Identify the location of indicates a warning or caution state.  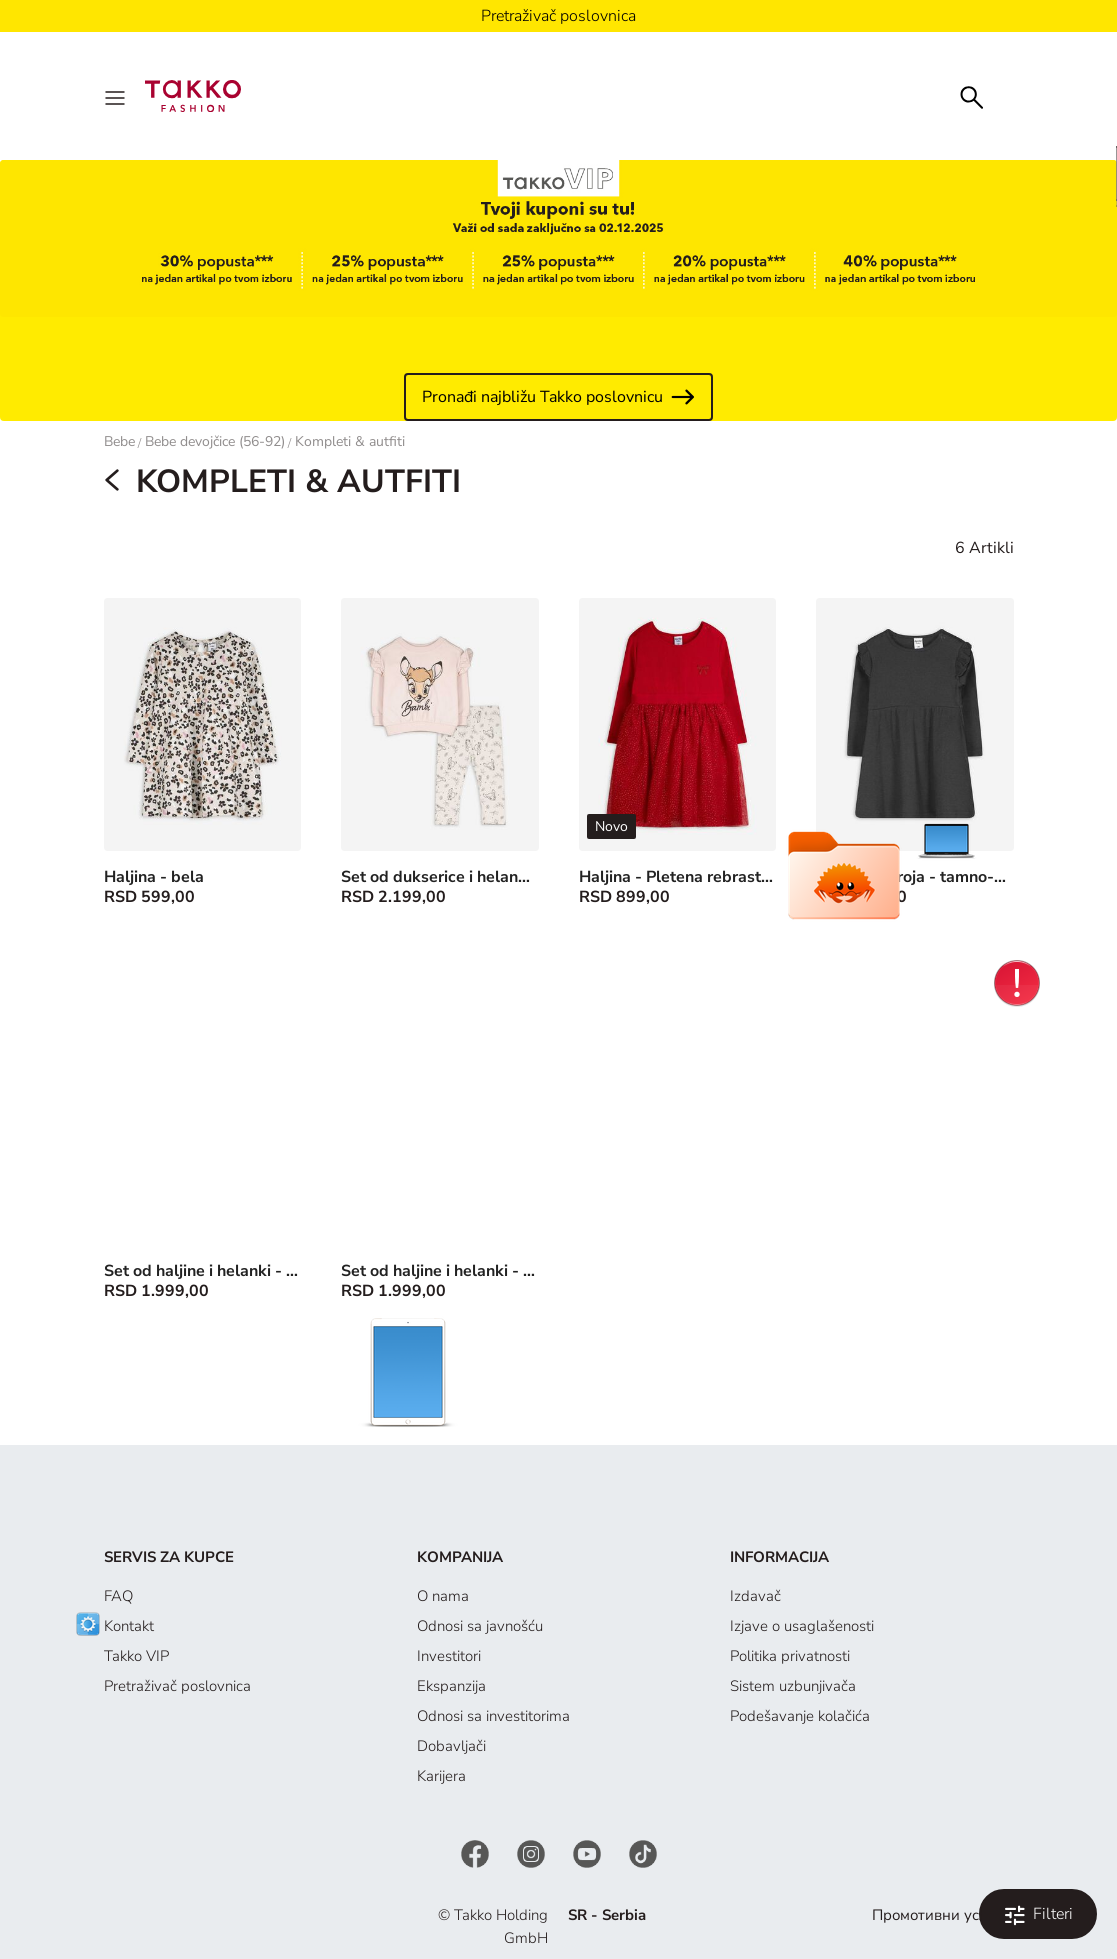
(1017, 983).